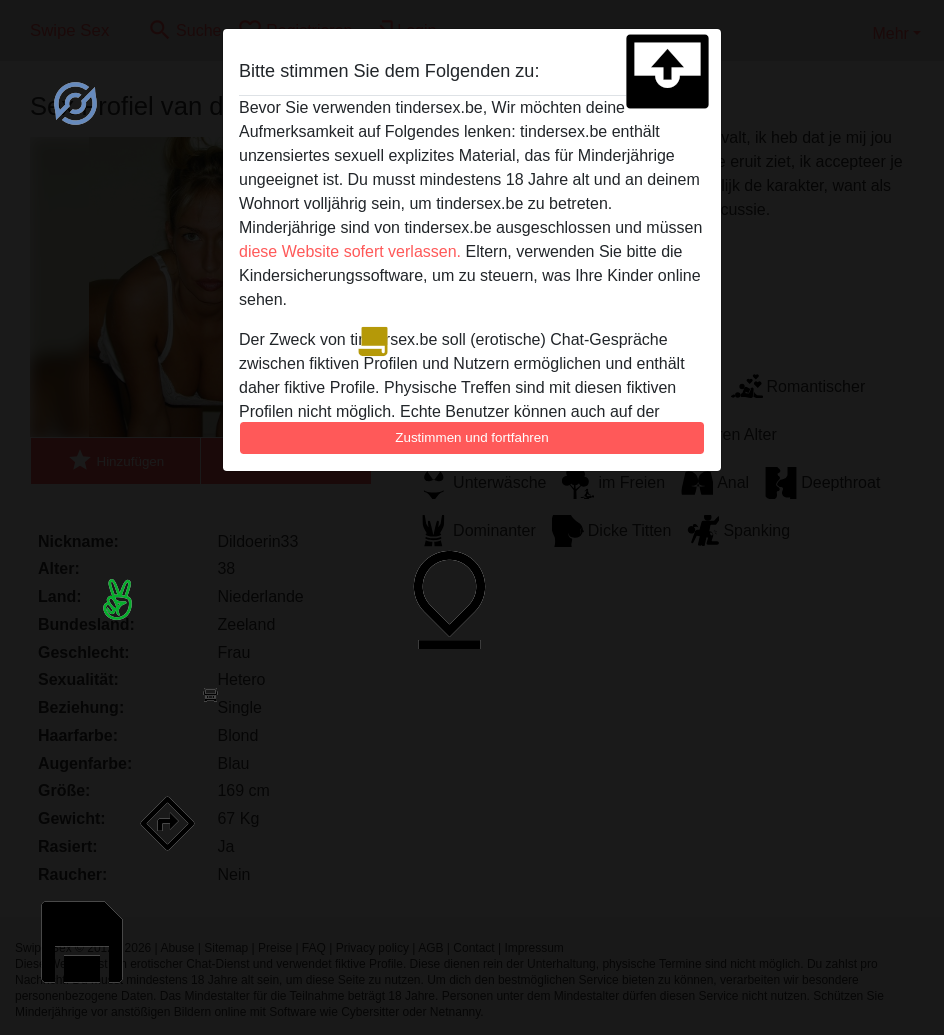  I want to click on view bus routes or schedules, so click(210, 694).